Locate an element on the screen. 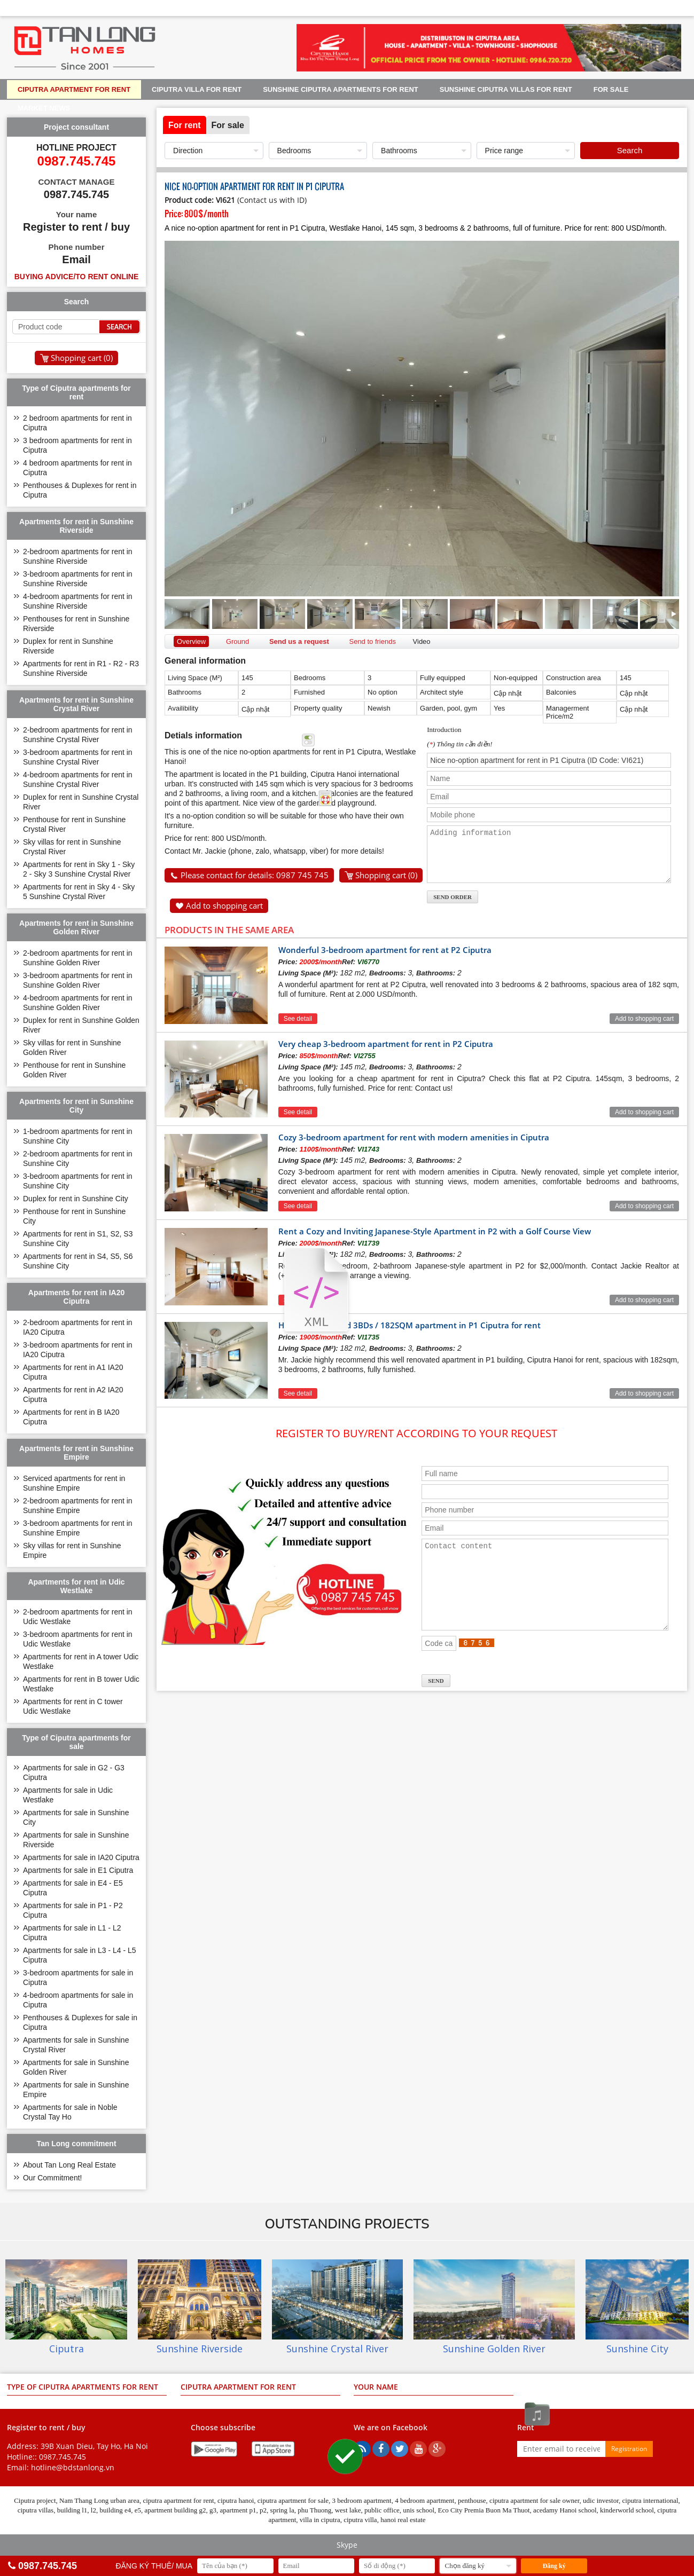 This screenshot has width=694, height=2576. open desktop preferences or settings is located at coordinates (308, 740).